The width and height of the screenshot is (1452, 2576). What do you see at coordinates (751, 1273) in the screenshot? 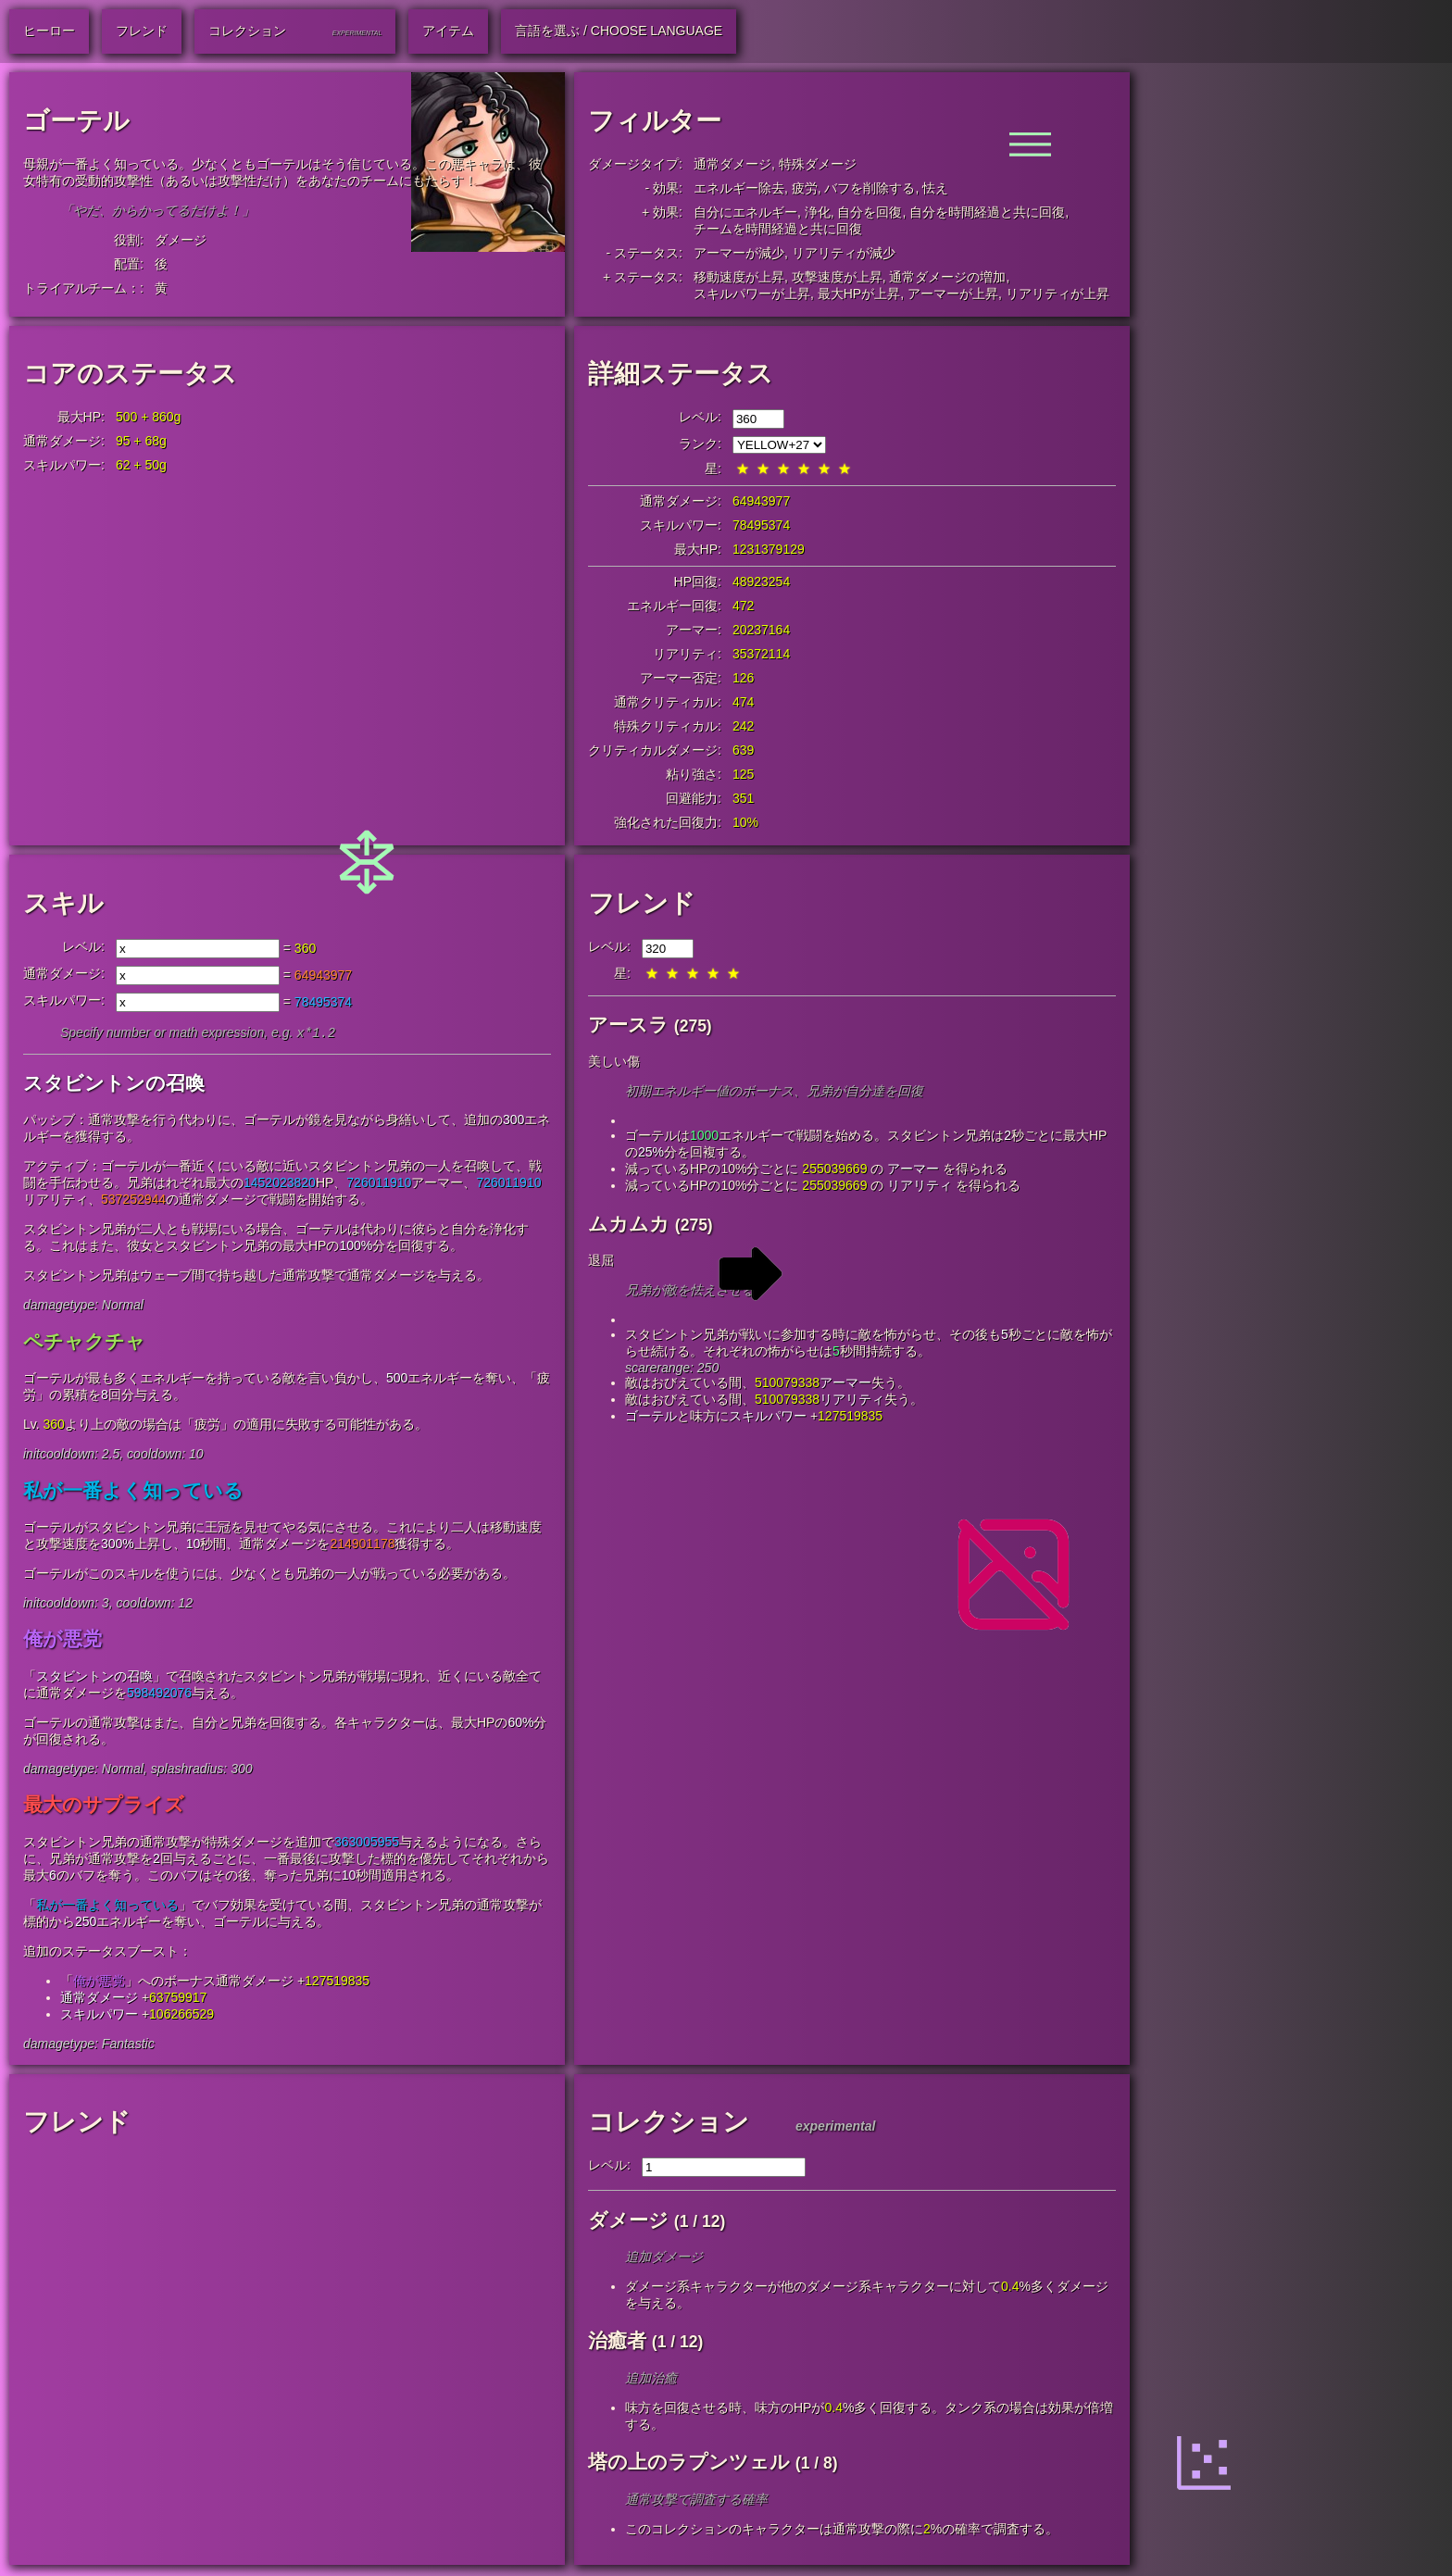
I see `forward an email or message` at bounding box center [751, 1273].